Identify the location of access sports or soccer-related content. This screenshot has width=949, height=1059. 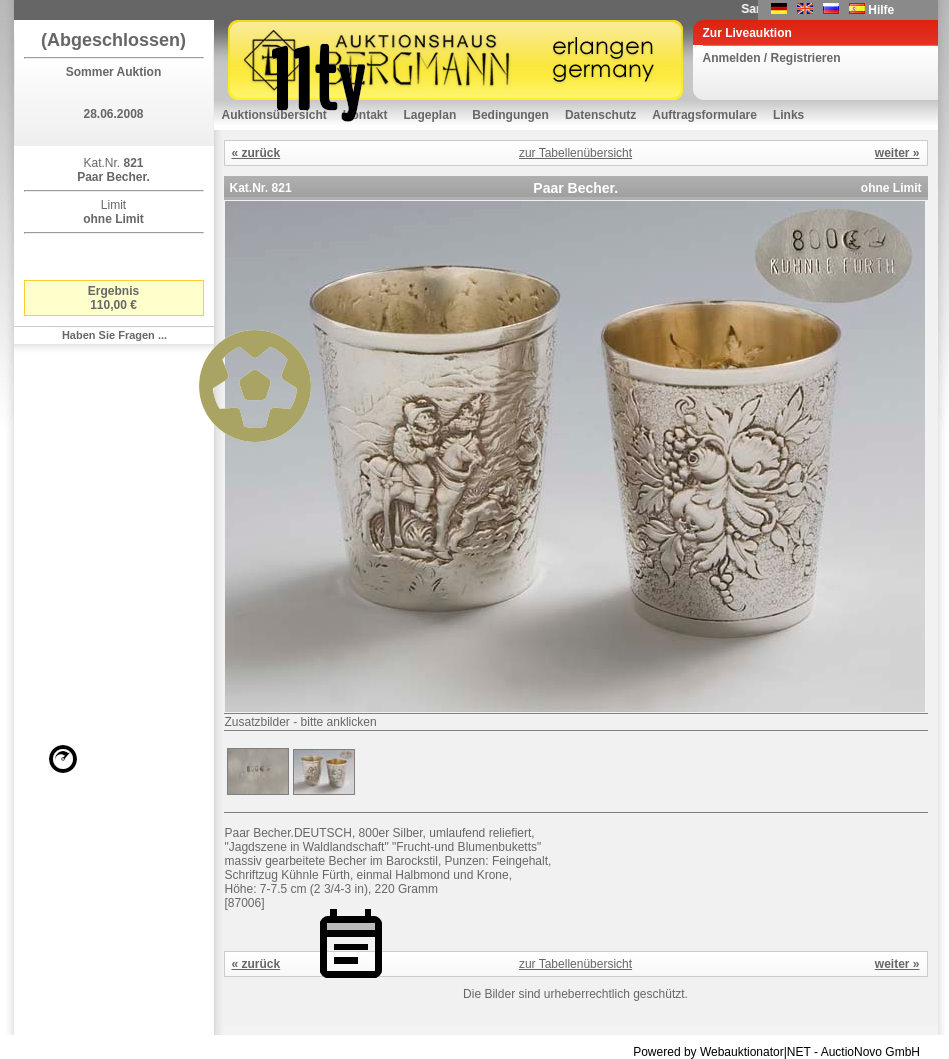
(255, 386).